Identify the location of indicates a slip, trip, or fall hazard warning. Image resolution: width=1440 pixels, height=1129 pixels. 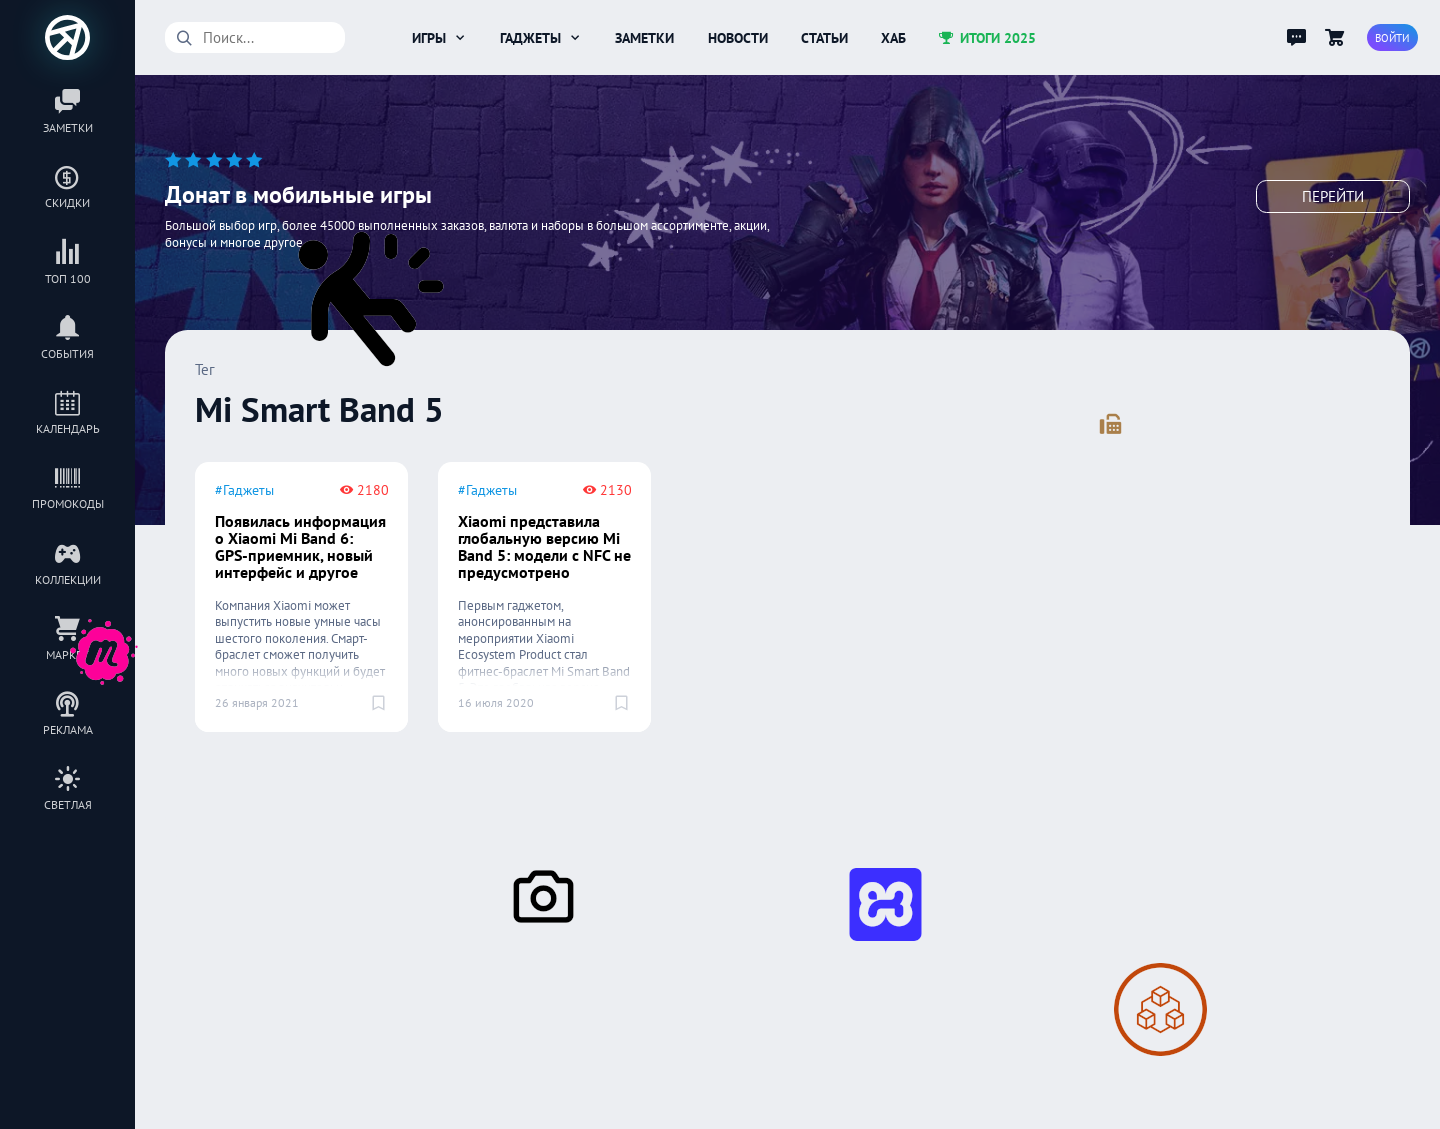
(370, 299).